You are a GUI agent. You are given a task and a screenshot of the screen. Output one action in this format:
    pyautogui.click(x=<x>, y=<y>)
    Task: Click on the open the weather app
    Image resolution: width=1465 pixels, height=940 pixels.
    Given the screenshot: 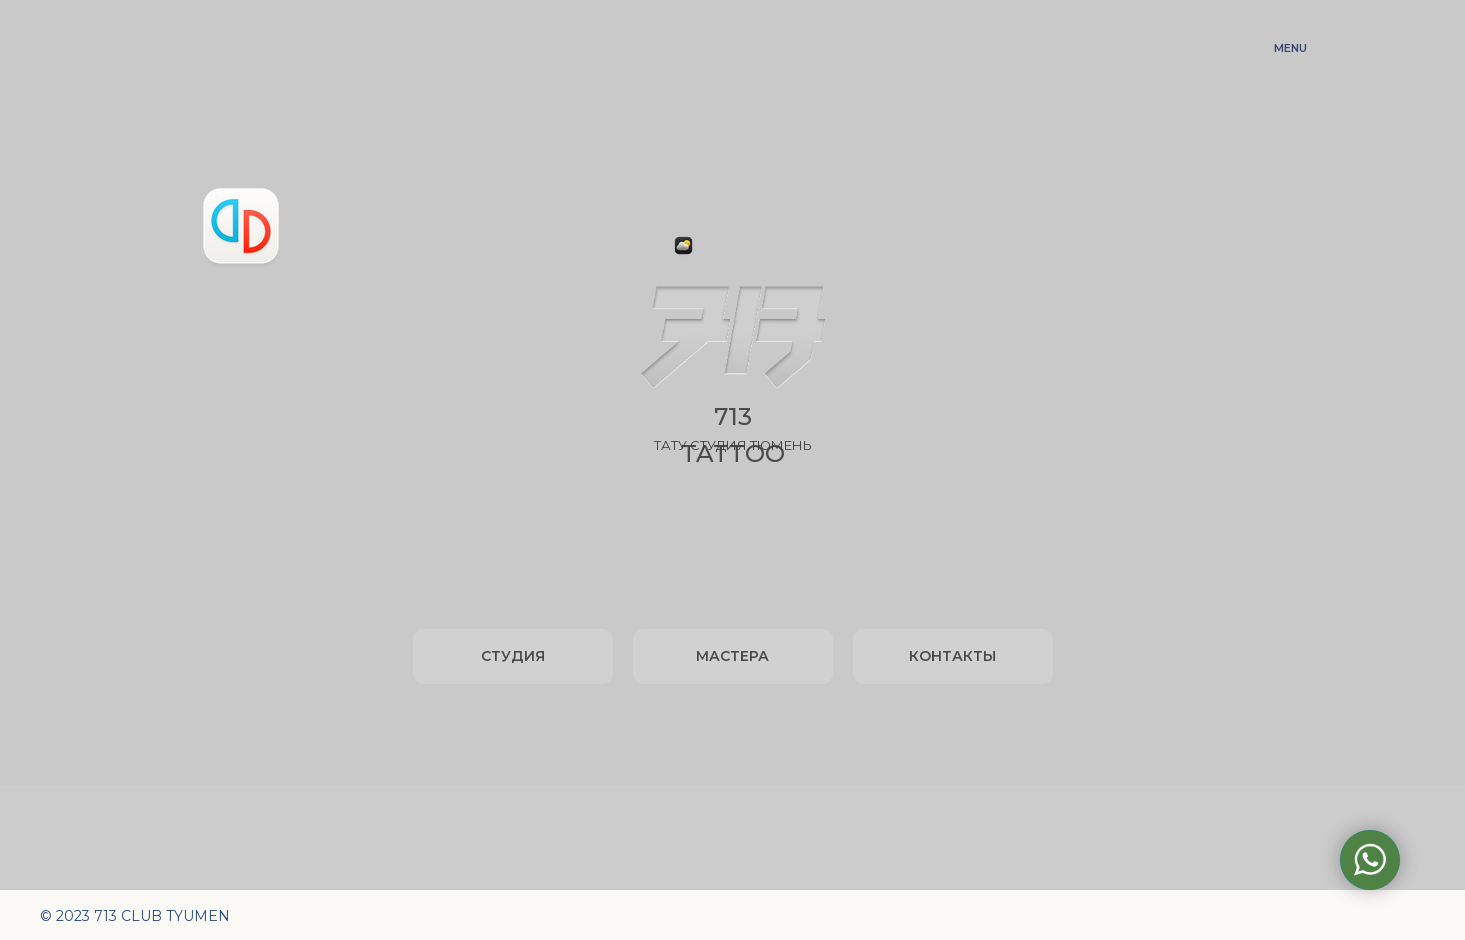 What is the action you would take?
    pyautogui.click(x=683, y=245)
    